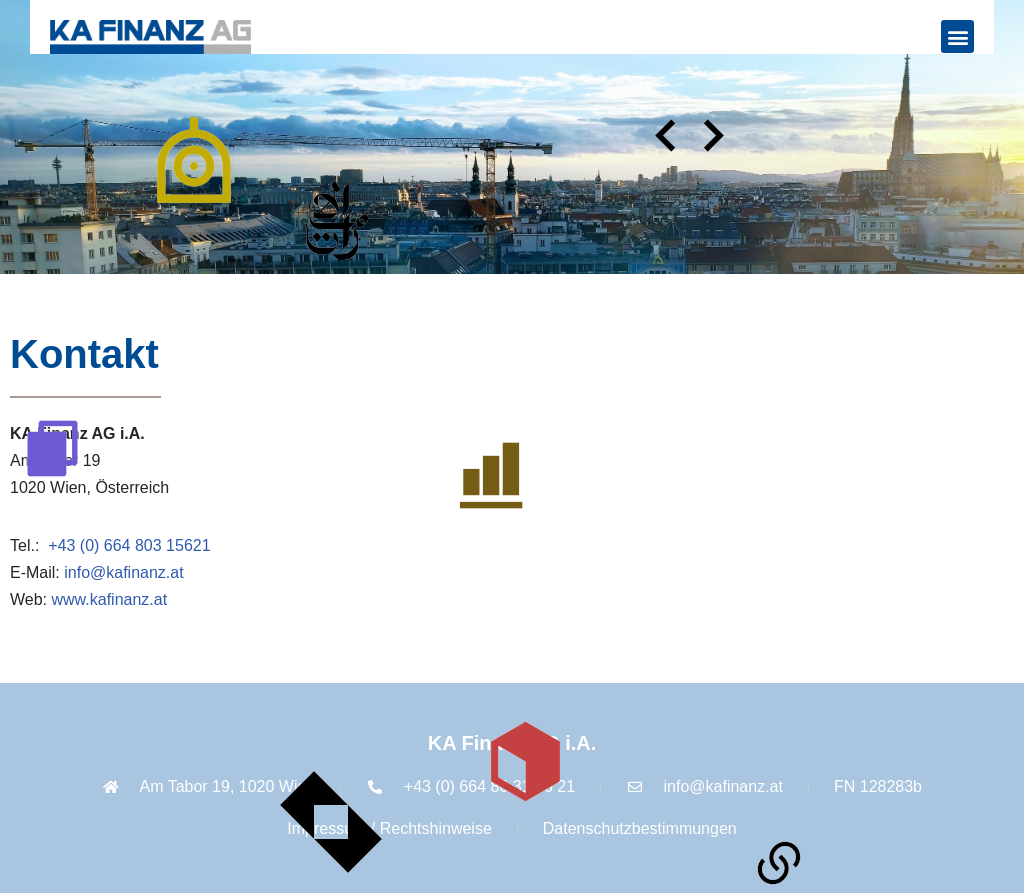 This screenshot has width=1024, height=893. I want to click on open Apple Numbers spreadsheet app, so click(489, 475).